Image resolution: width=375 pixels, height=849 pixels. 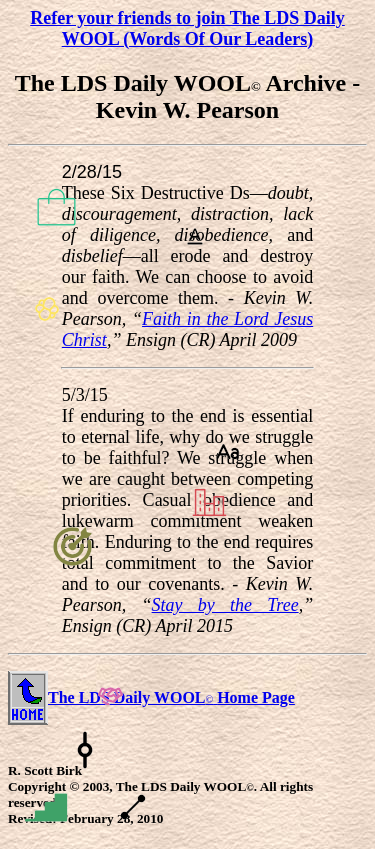 What do you see at coordinates (228, 452) in the screenshot?
I see `change font or text settings` at bounding box center [228, 452].